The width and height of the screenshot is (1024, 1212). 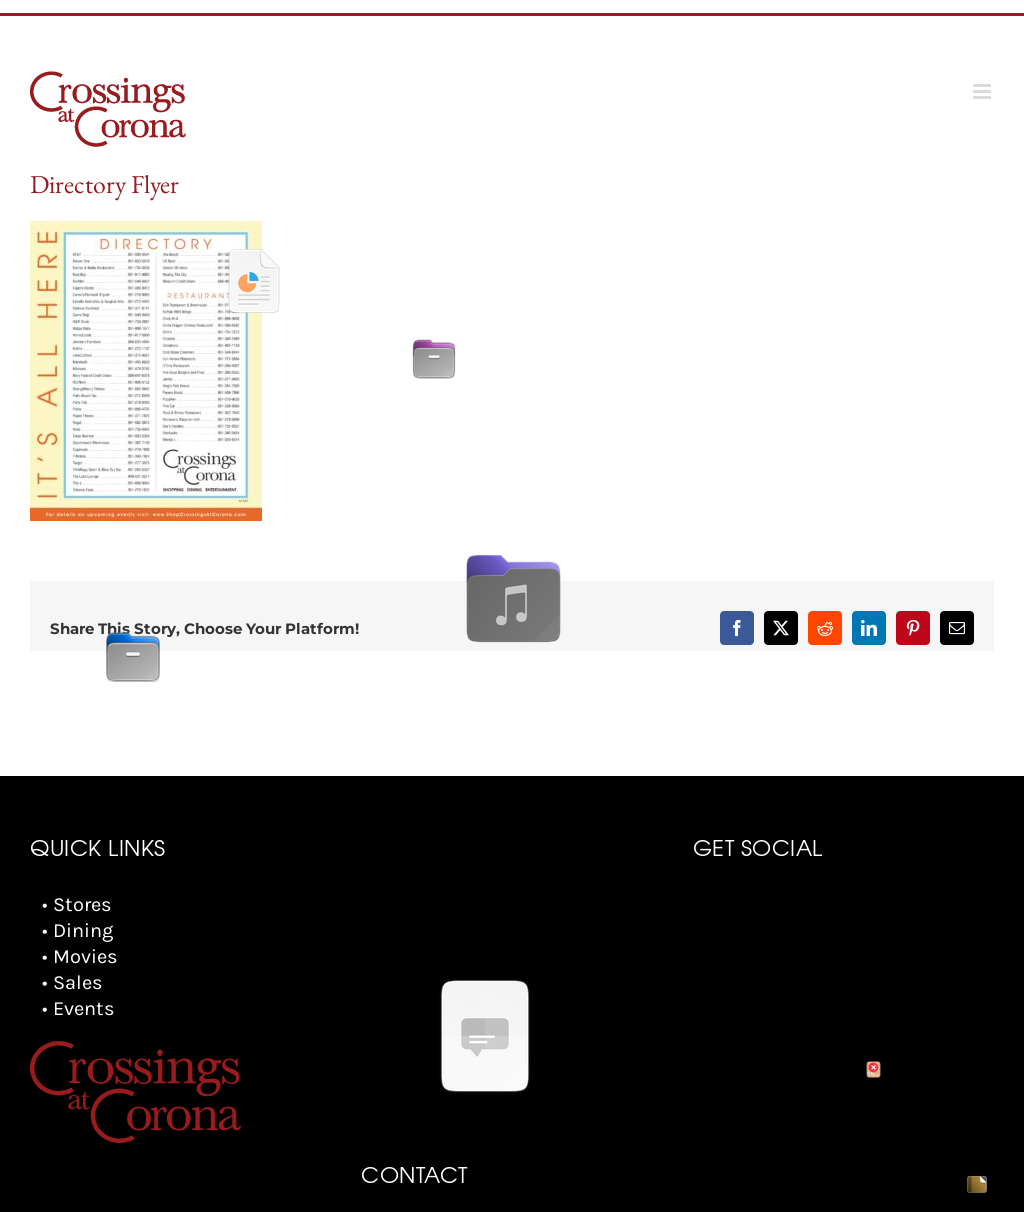 What do you see at coordinates (254, 281) in the screenshot?
I see `open a presentation file` at bounding box center [254, 281].